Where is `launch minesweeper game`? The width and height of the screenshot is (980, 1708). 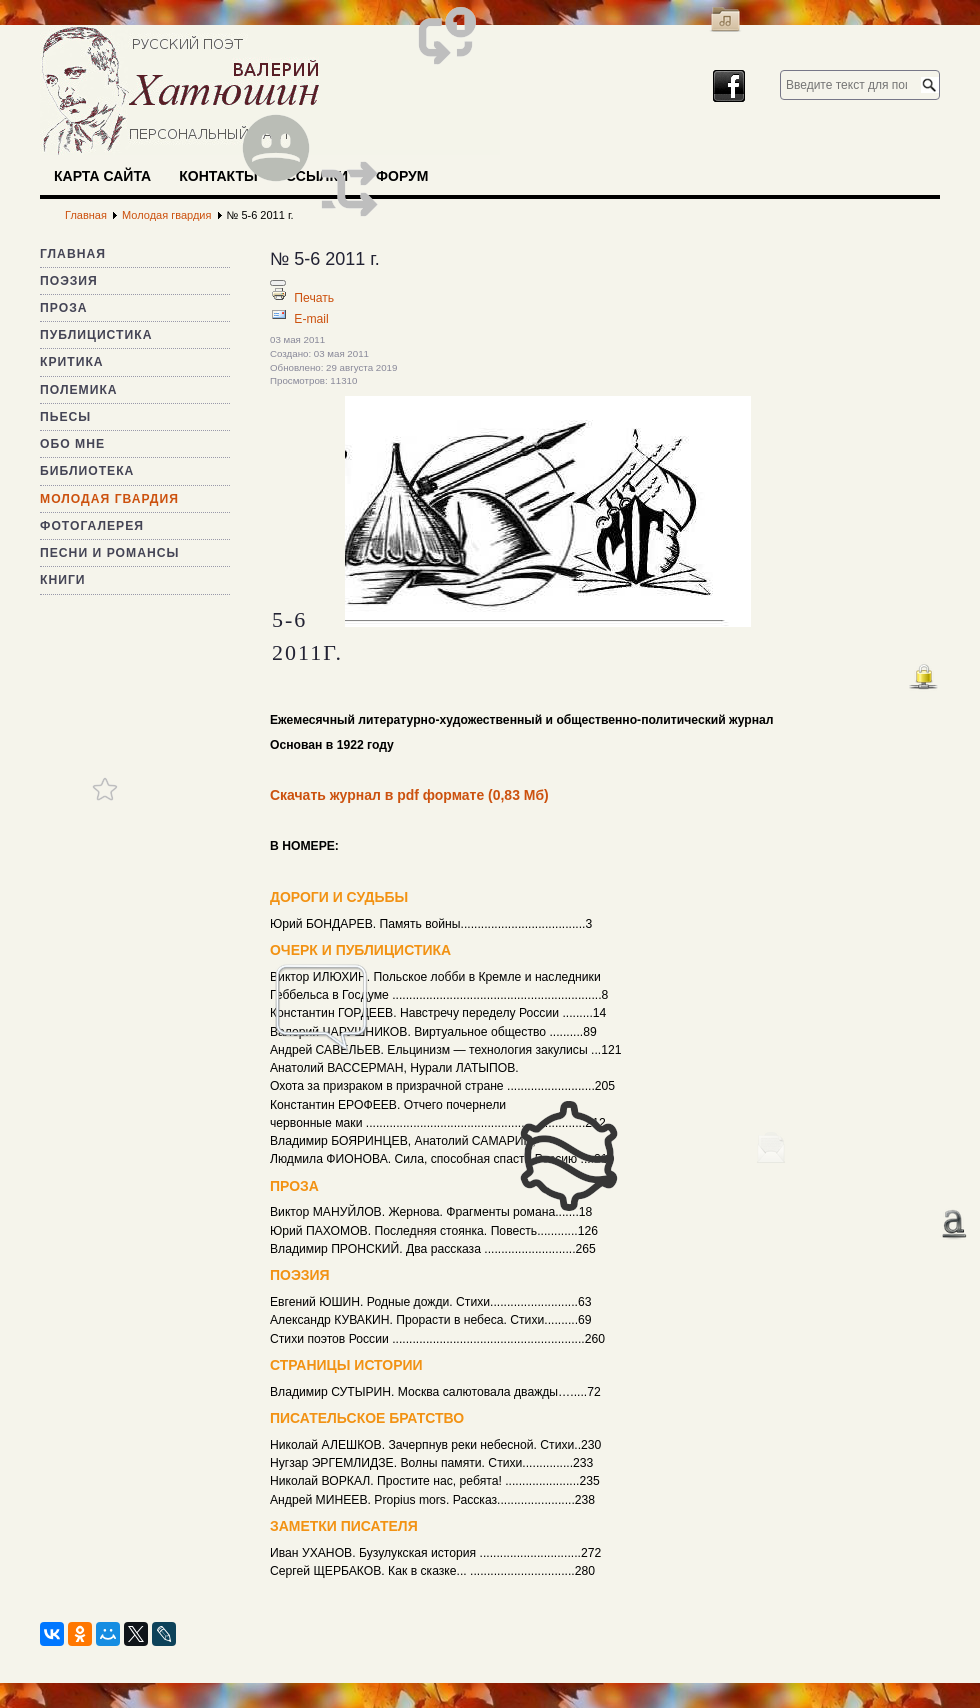
launch minesweeper game is located at coordinates (569, 1156).